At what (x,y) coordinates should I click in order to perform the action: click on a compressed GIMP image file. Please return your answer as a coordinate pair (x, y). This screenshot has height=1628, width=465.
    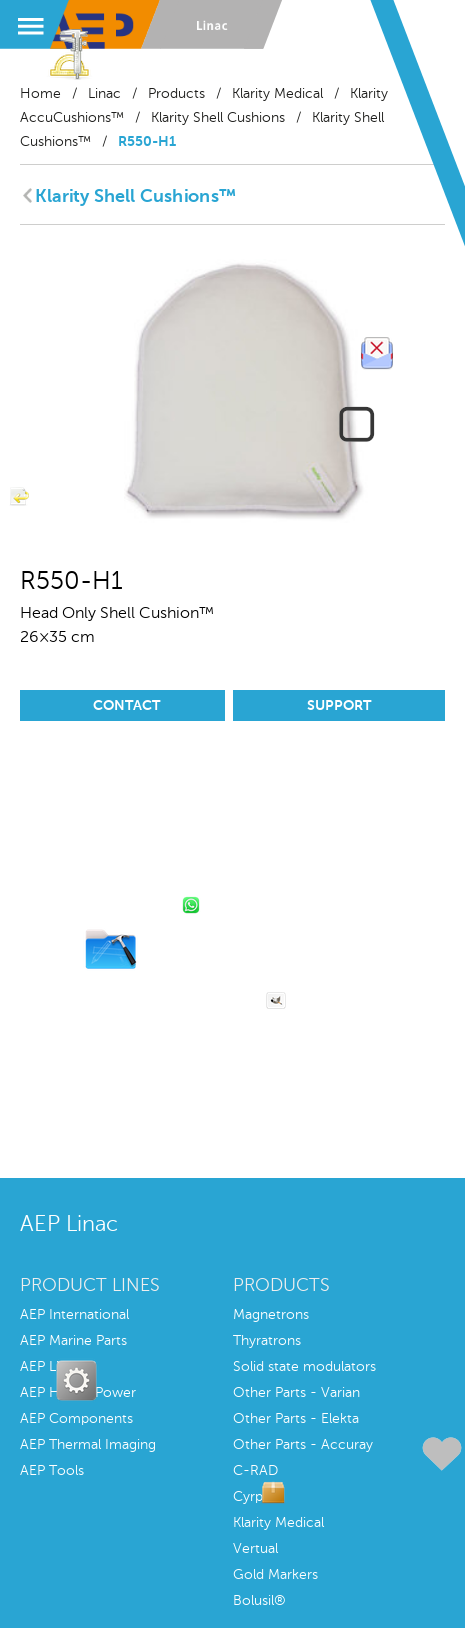
    Looking at the image, I should click on (276, 1000).